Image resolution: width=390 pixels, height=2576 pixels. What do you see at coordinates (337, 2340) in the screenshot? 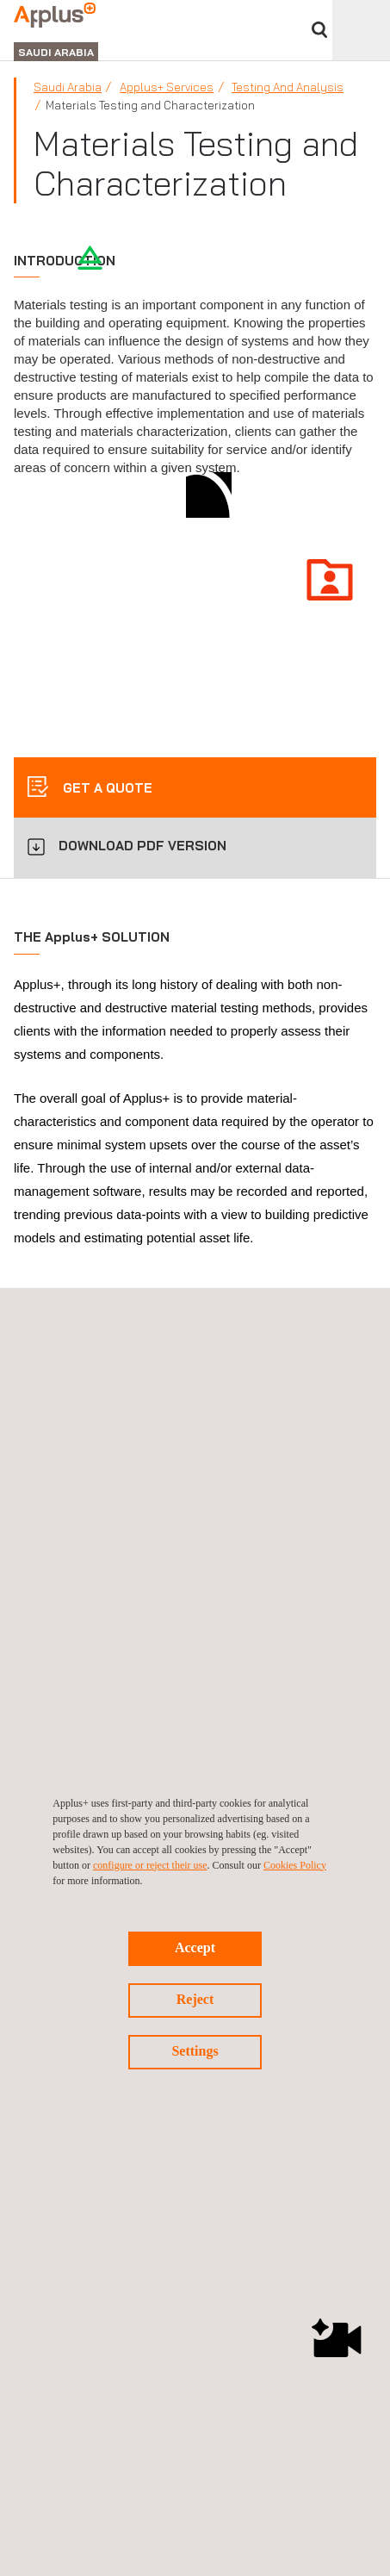
I see `enable AI-powered video features` at bounding box center [337, 2340].